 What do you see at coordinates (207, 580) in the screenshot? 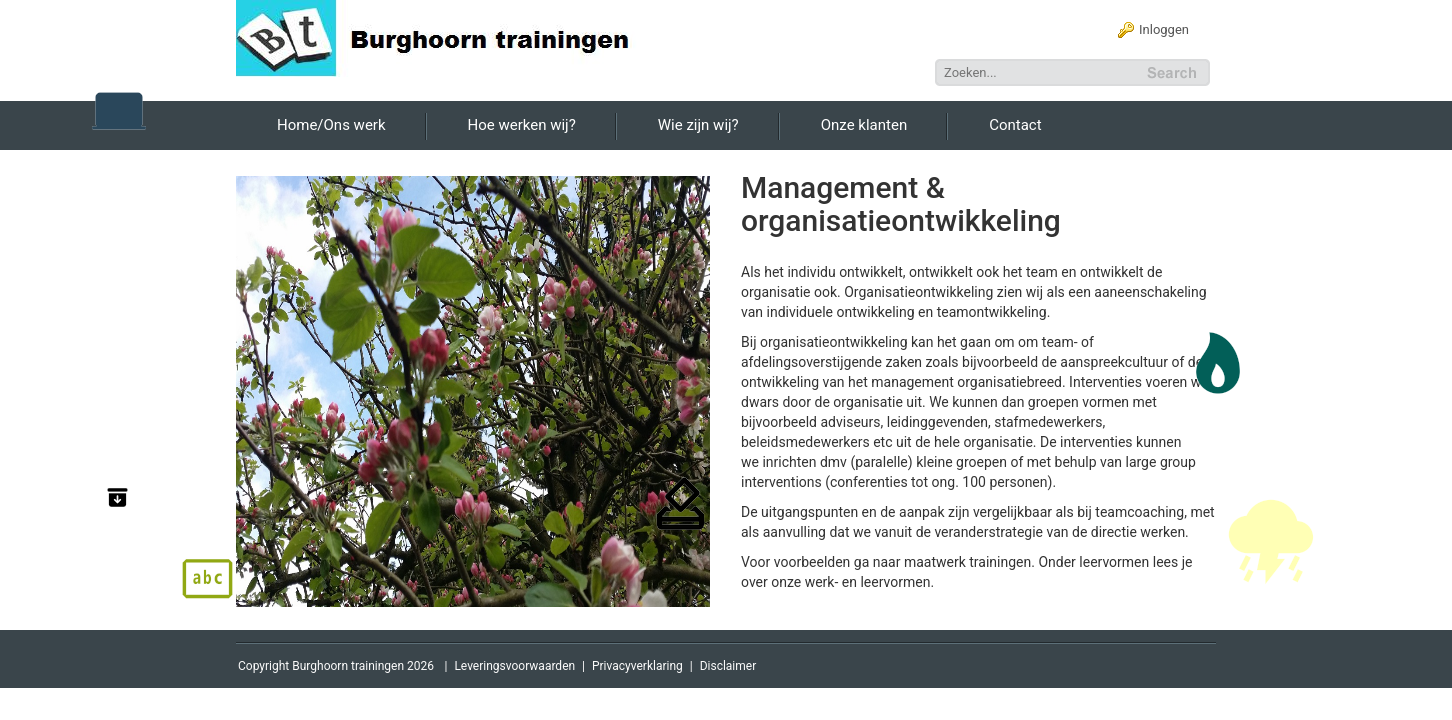
I see `indicates a string variable or text data type` at bounding box center [207, 580].